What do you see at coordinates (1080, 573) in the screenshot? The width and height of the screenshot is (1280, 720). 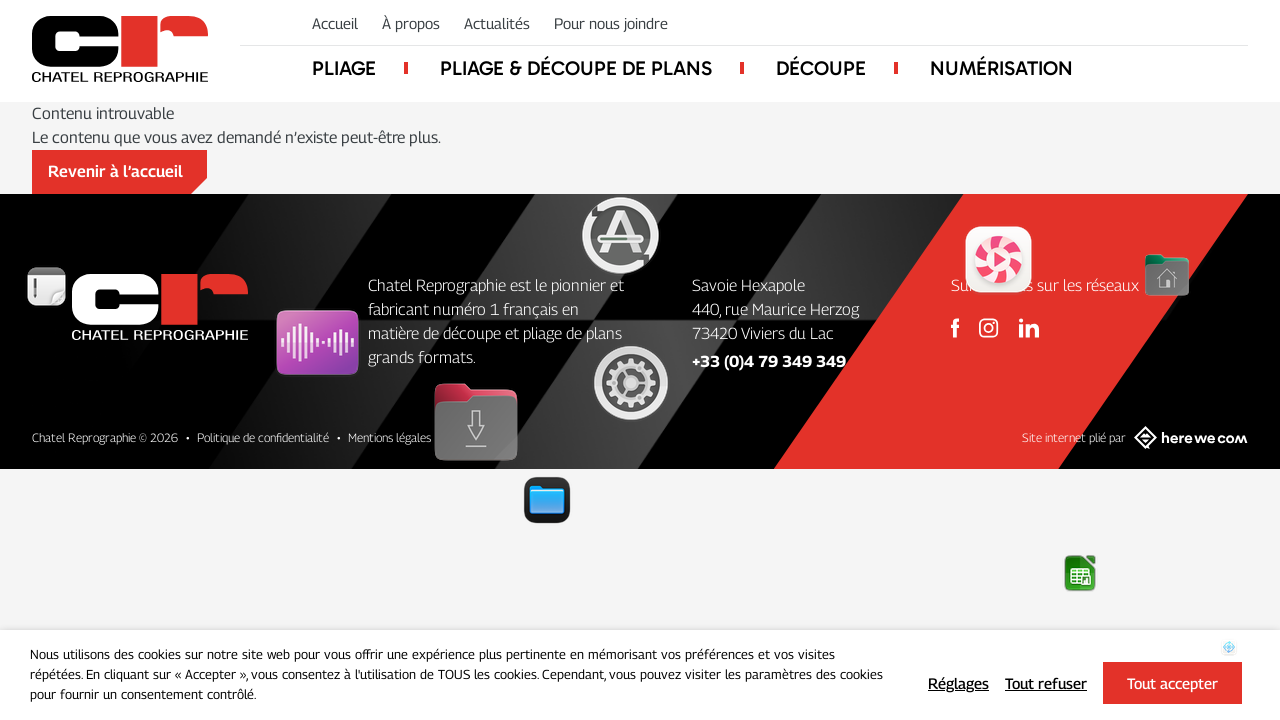 I see `open LibreOffice Calc spreadsheet application` at bounding box center [1080, 573].